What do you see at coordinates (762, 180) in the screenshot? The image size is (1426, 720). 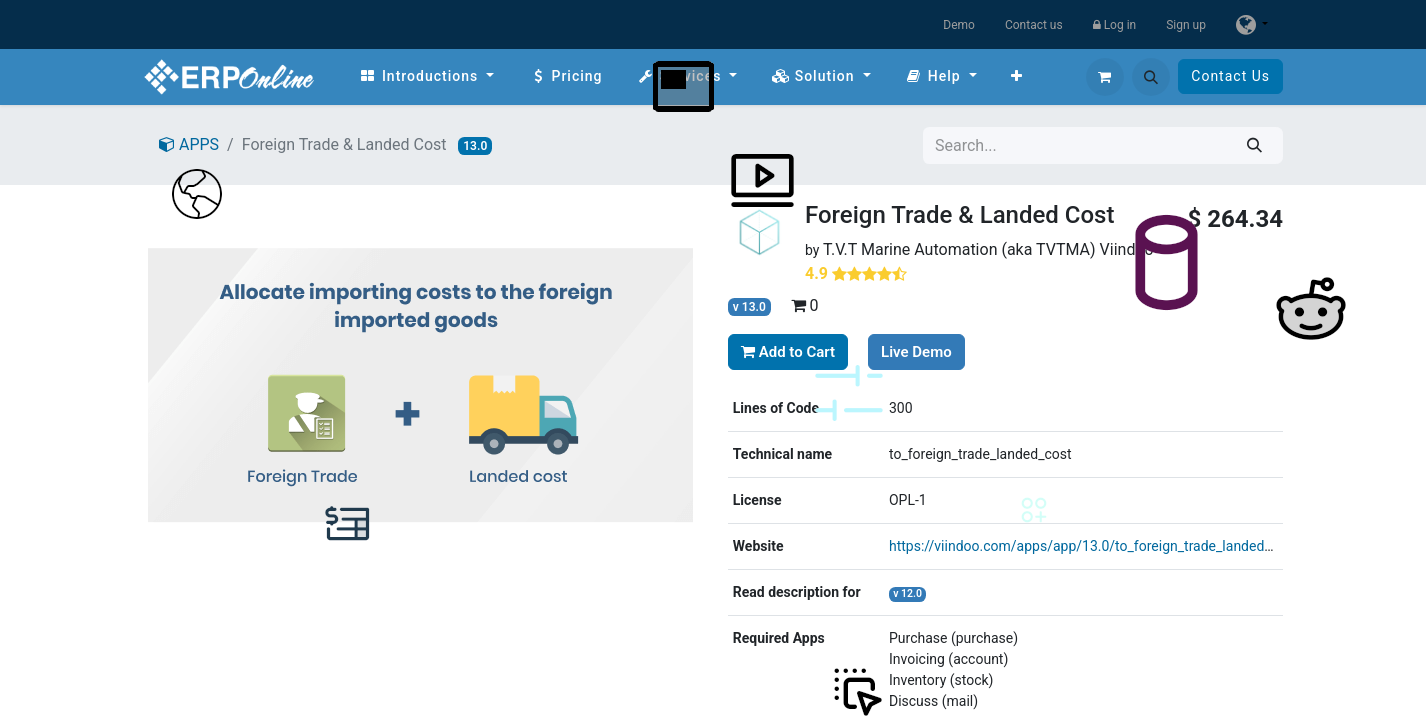 I see `play or watch a video` at bounding box center [762, 180].